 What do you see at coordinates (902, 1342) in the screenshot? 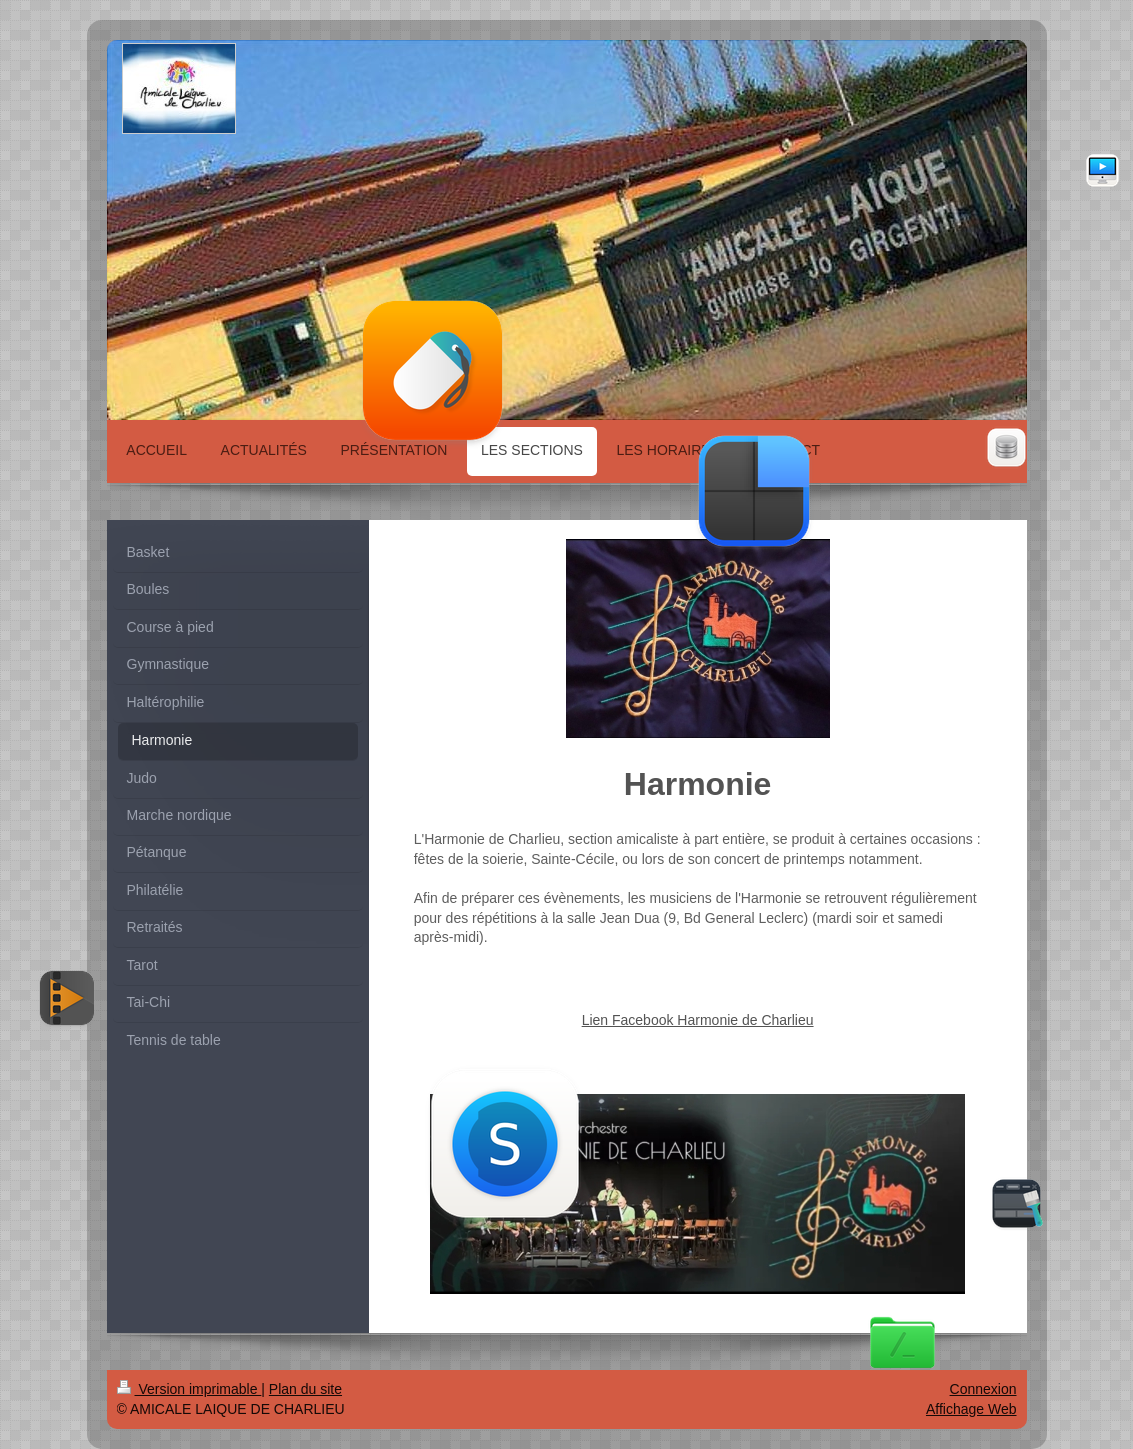
I see `access the root directory folder` at bounding box center [902, 1342].